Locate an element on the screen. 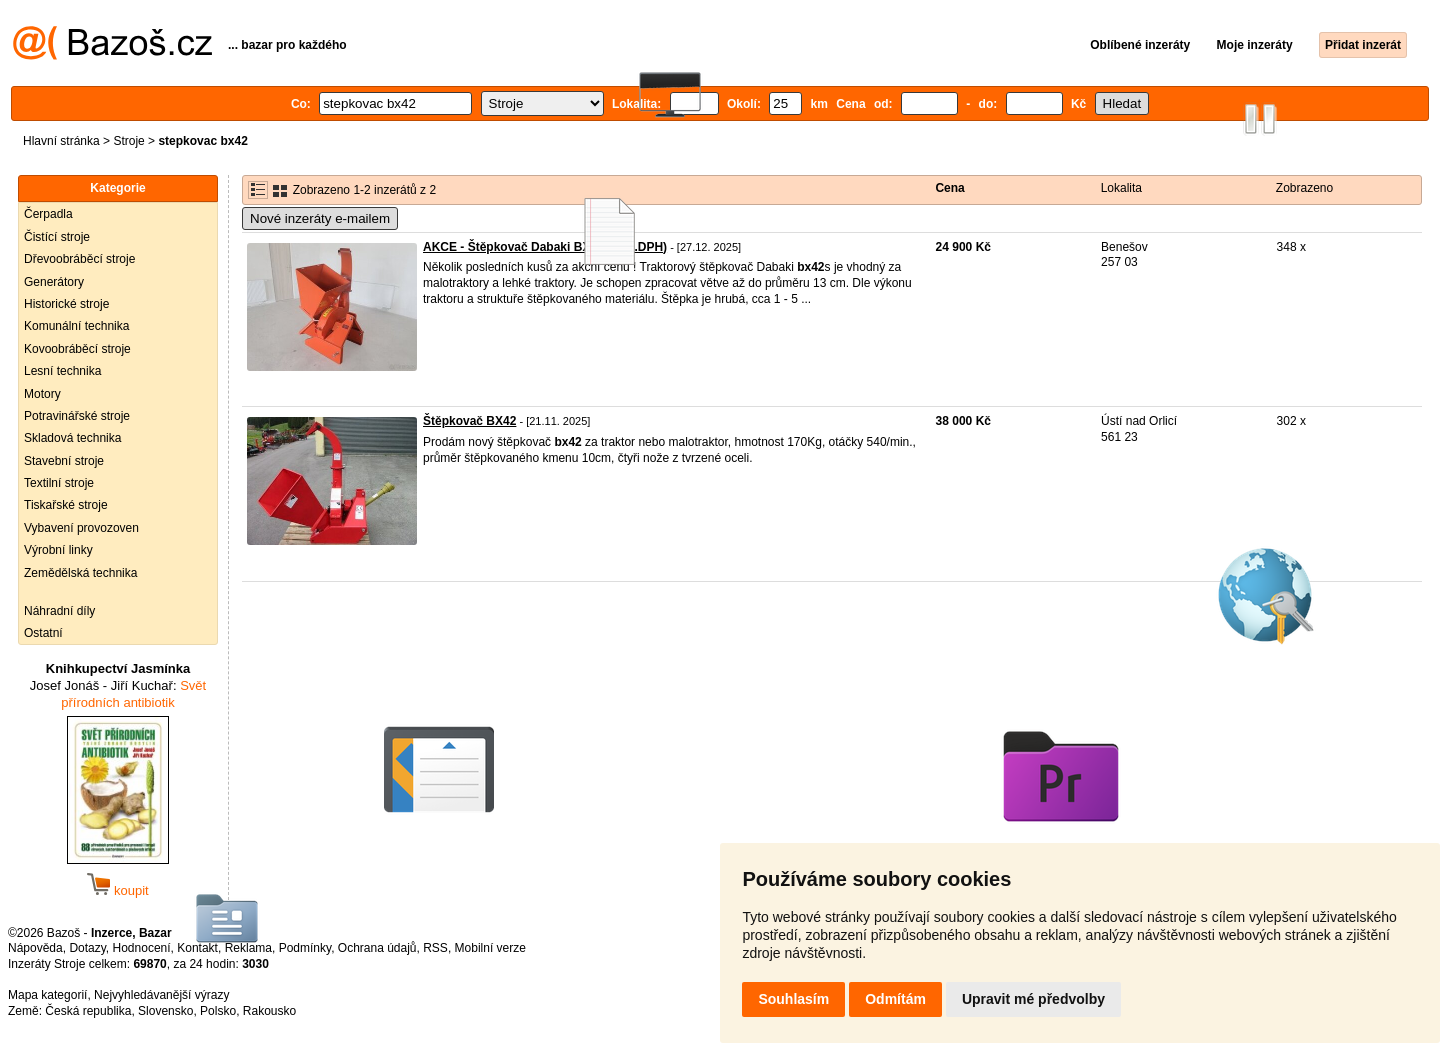 The image size is (1440, 1043). open your documents folder is located at coordinates (227, 920).